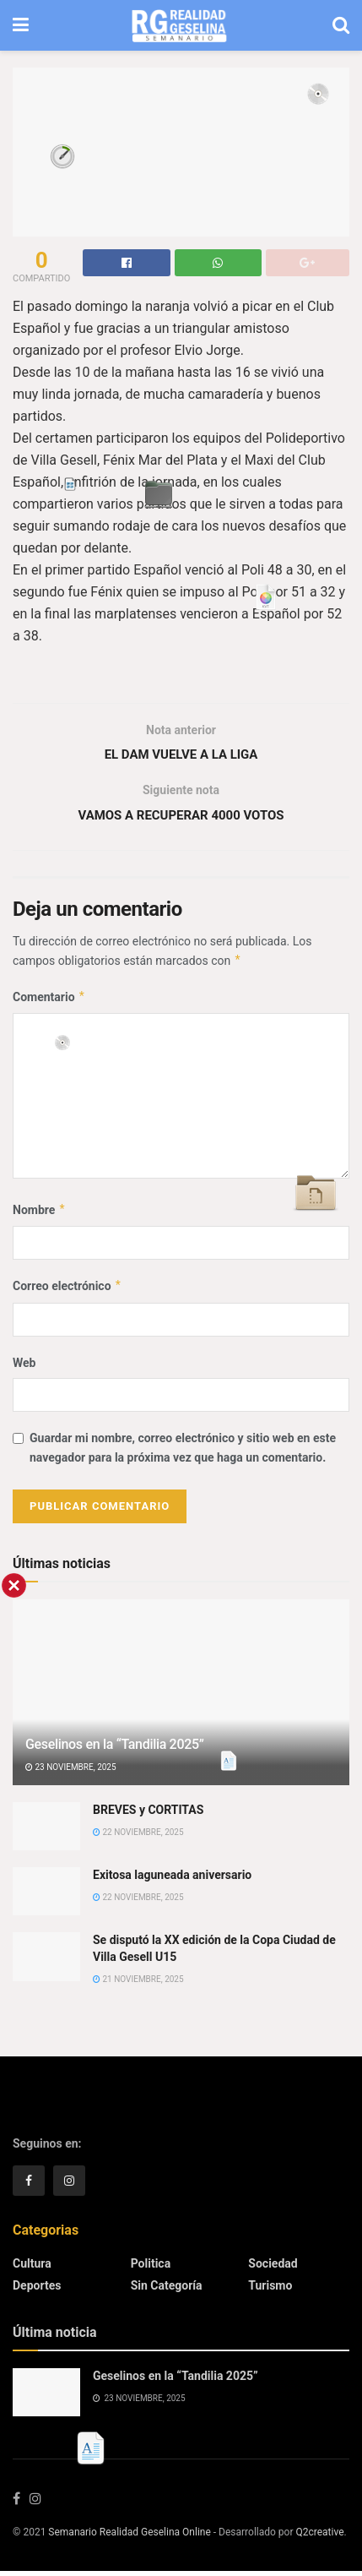 The image size is (362, 2576). Describe the element at coordinates (62, 1043) in the screenshot. I see `access cd/dvd drive or optical media` at that location.